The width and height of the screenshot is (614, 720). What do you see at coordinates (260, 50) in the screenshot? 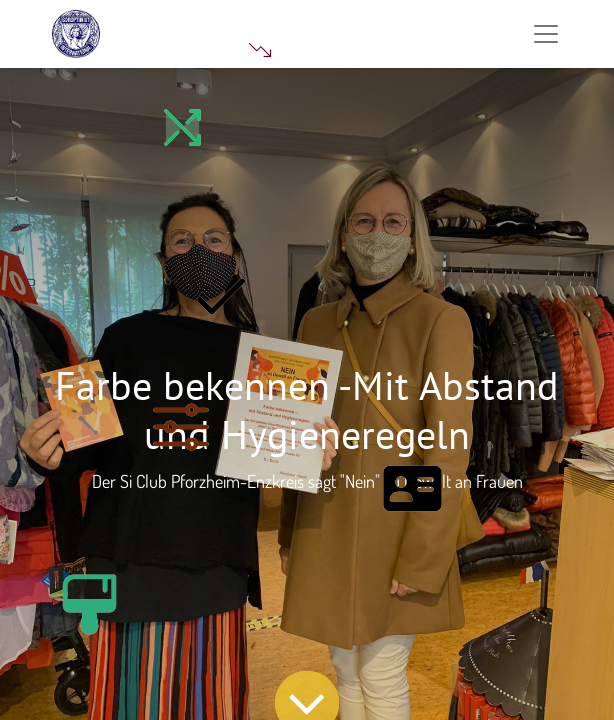
I see `indicates a downward trend or decline in metrics` at bounding box center [260, 50].